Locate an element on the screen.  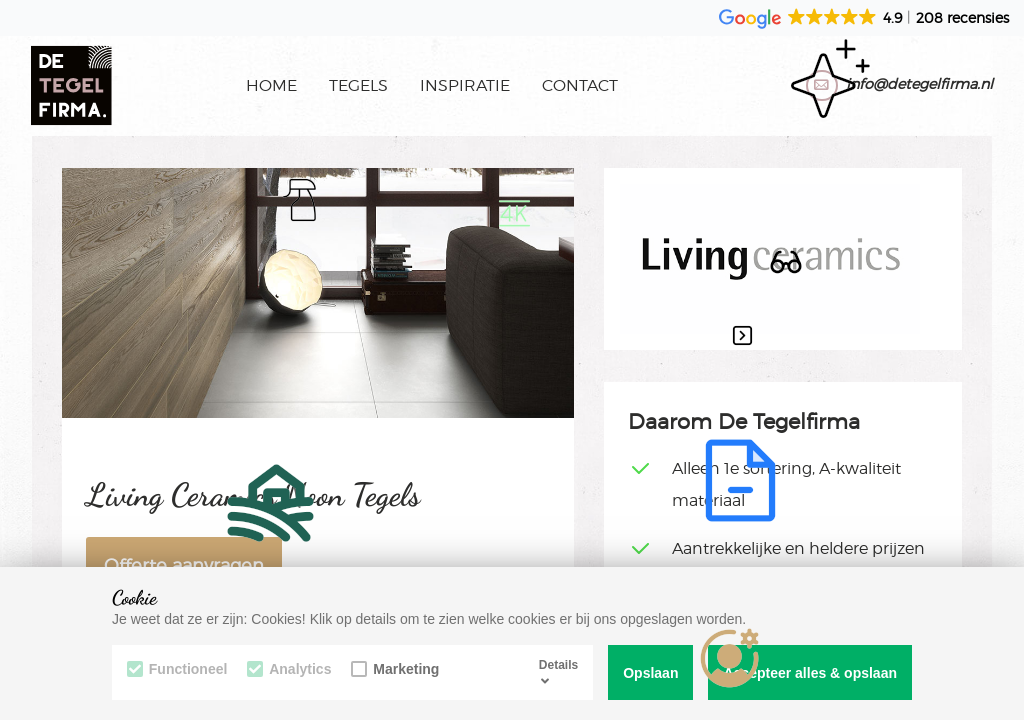
indicates AI-generated or enhanced content is located at coordinates (829, 80).